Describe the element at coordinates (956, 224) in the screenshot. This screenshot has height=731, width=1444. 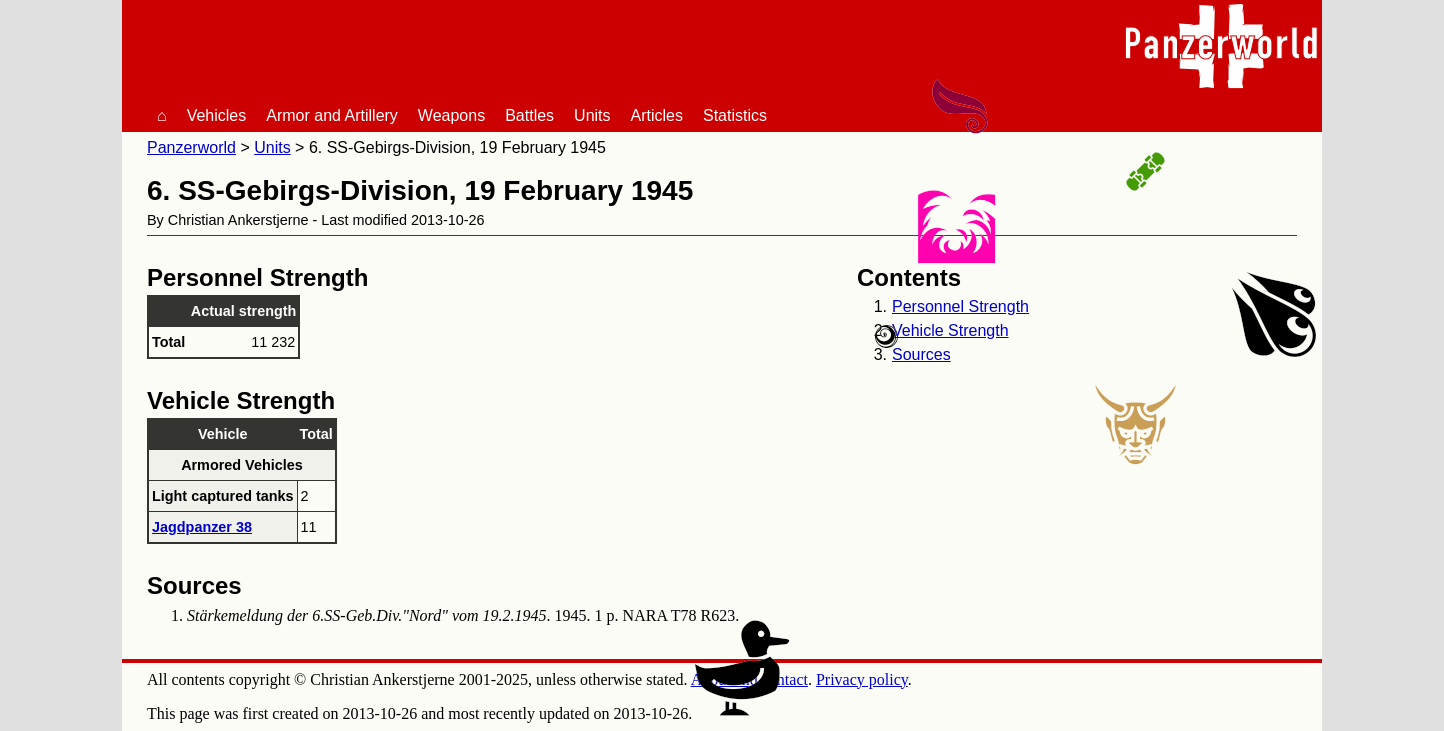
I see `enter a fire-themed portal or dungeon` at that location.